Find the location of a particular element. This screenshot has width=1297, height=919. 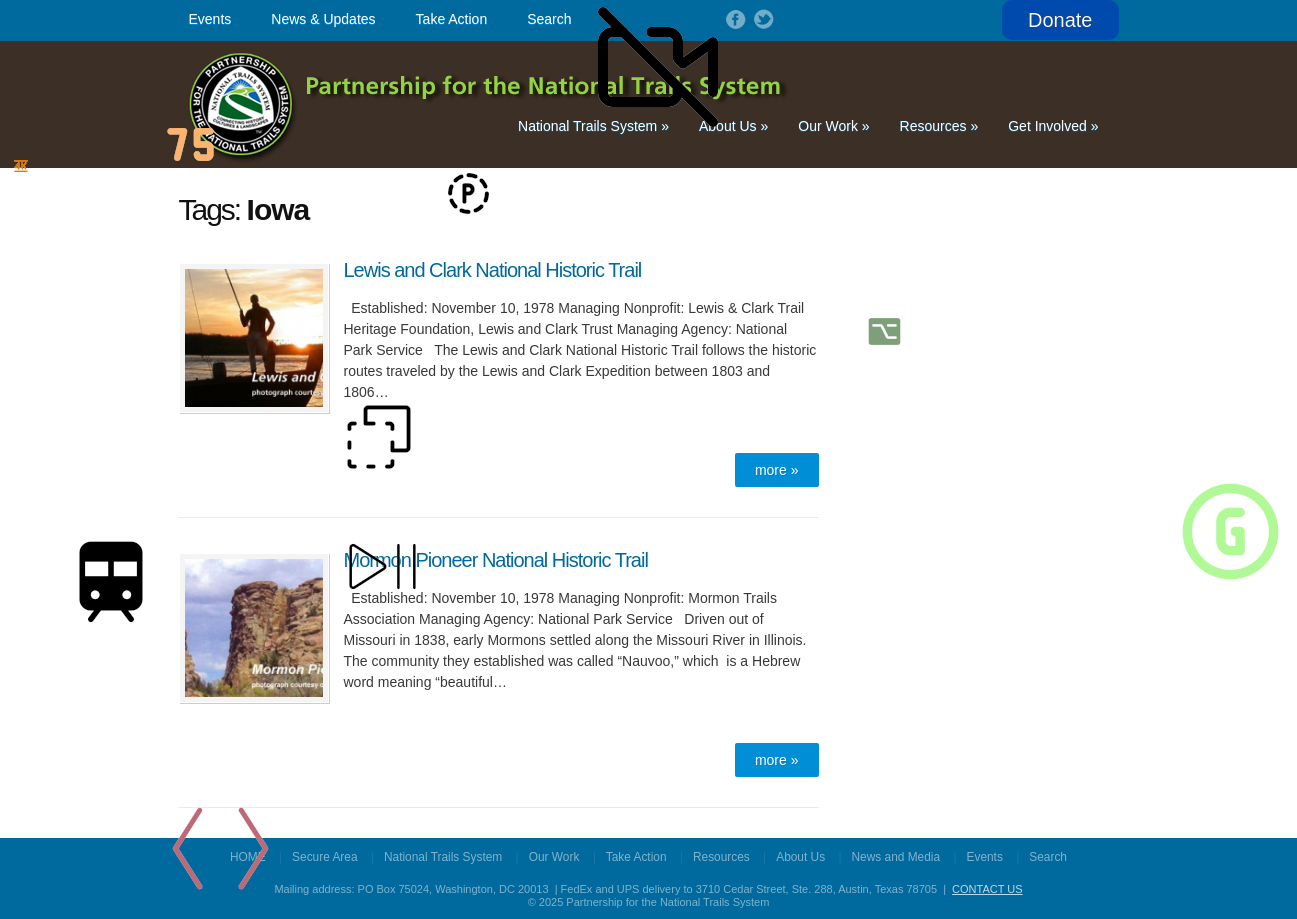

access train schedules or railway information is located at coordinates (111, 579).